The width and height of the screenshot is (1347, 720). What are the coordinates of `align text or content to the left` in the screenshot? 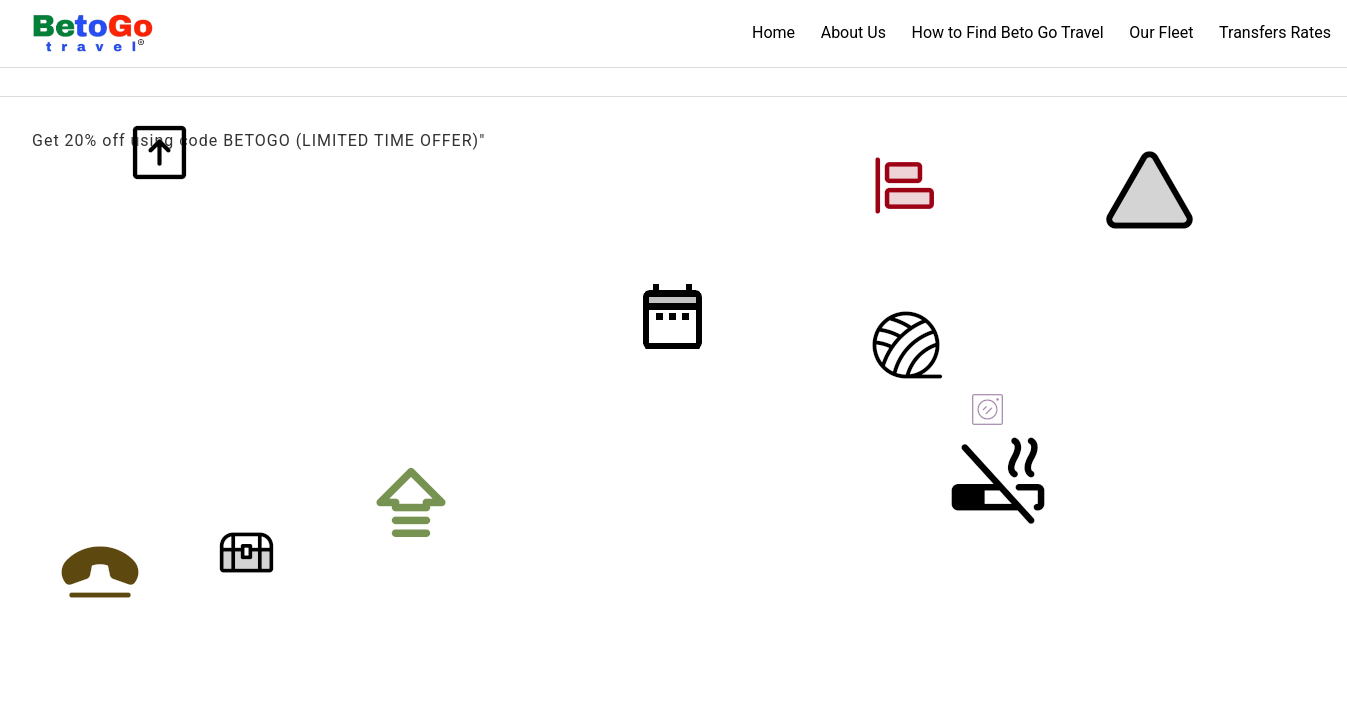 It's located at (903, 185).